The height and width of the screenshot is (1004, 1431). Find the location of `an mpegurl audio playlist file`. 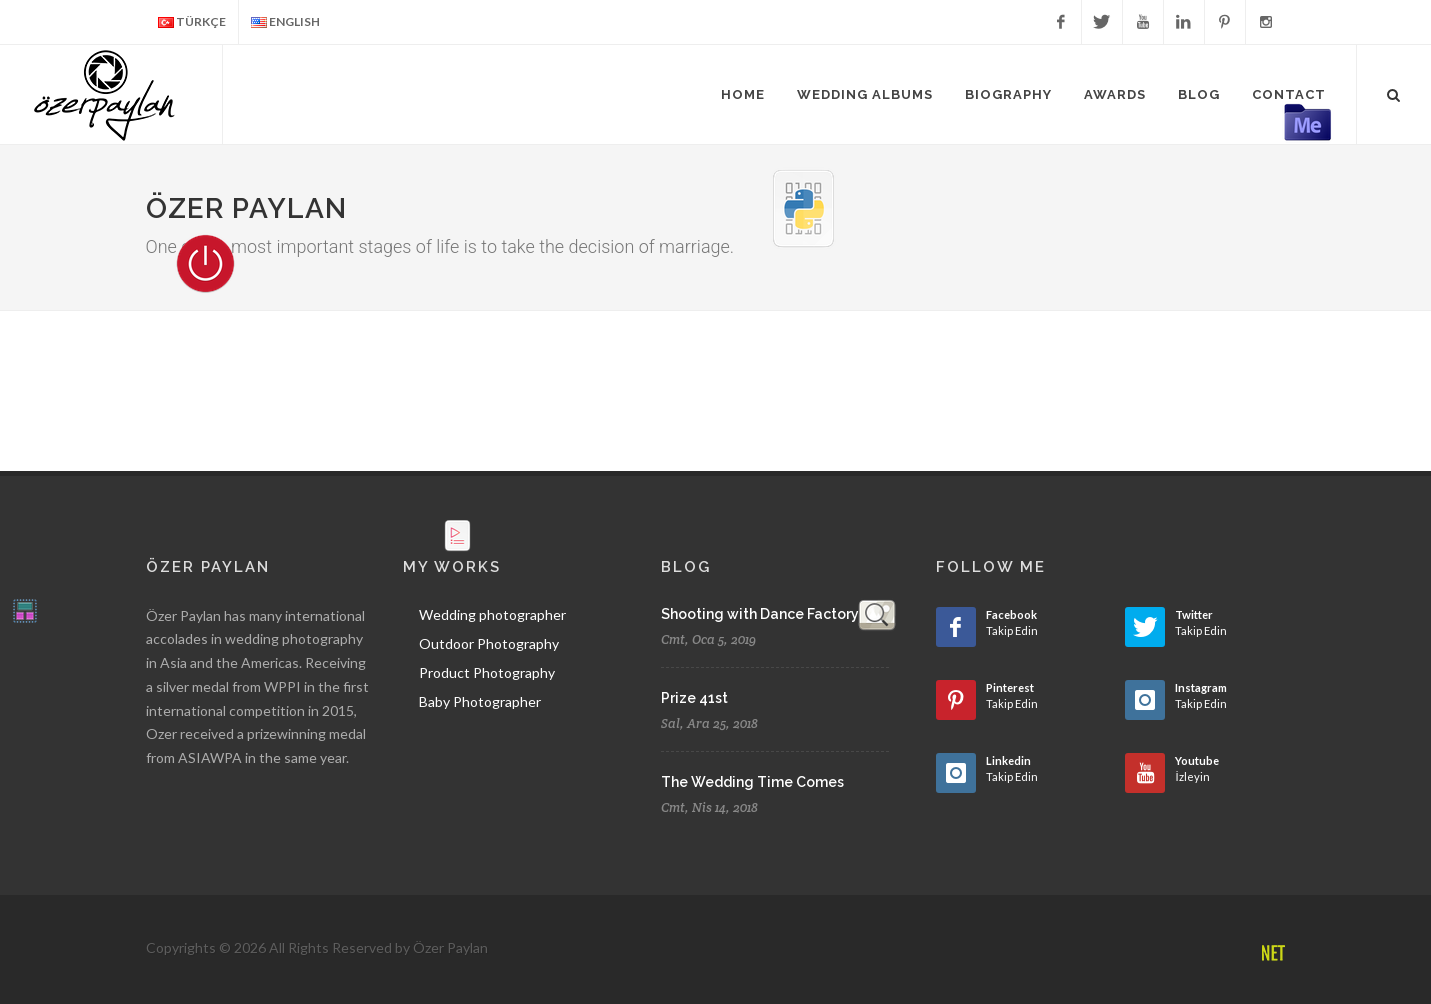

an mpegurl audio playlist file is located at coordinates (457, 535).